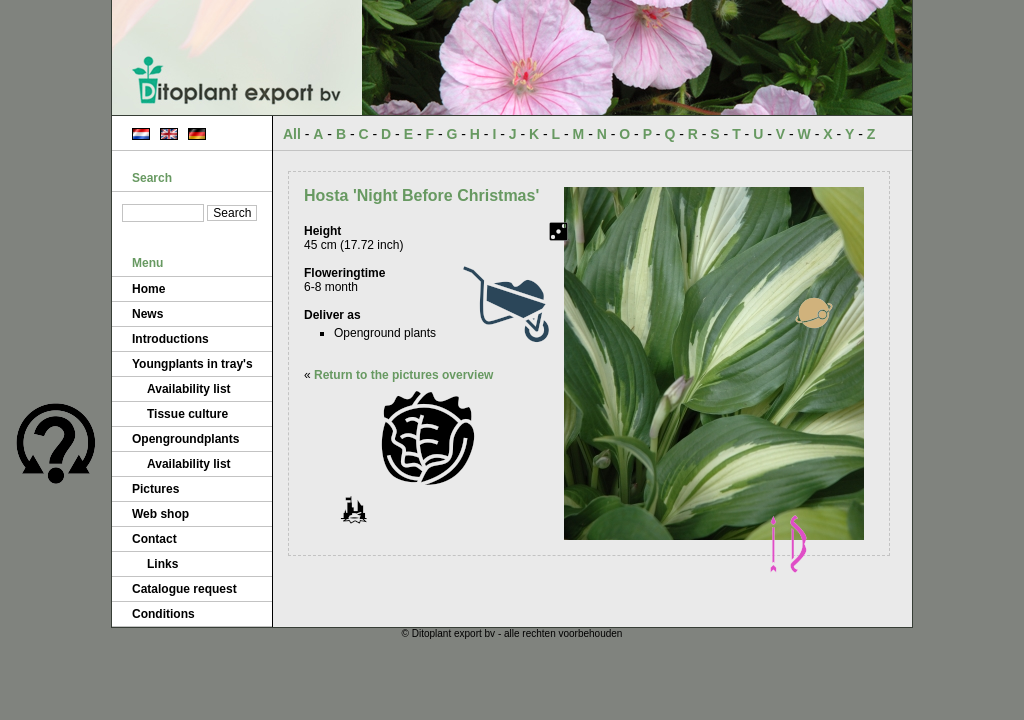  I want to click on roll the dice or randomize, so click(558, 231).